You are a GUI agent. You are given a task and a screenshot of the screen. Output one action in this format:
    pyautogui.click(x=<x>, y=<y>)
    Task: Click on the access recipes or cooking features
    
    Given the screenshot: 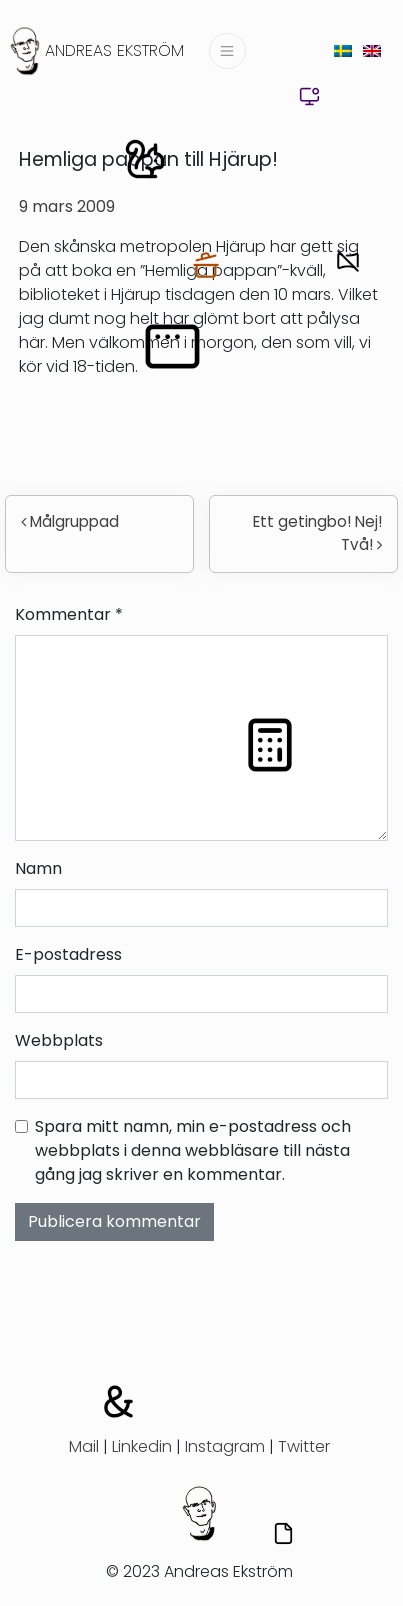 What is the action you would take?
    pyautogui.click(x=206, y=265)
    